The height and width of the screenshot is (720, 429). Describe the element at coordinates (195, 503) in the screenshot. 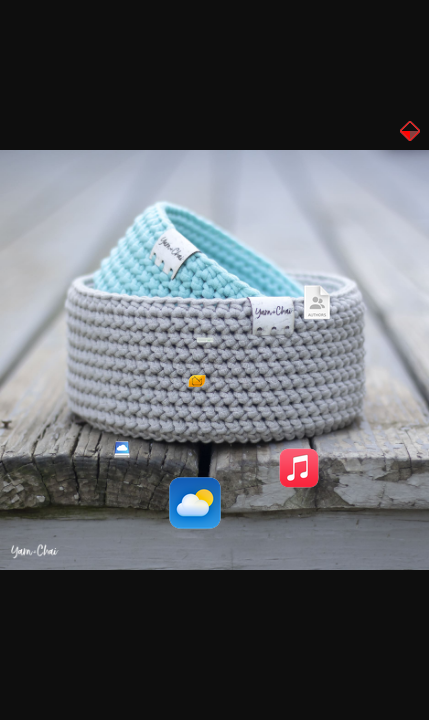

I see `open the weather app` at that location.